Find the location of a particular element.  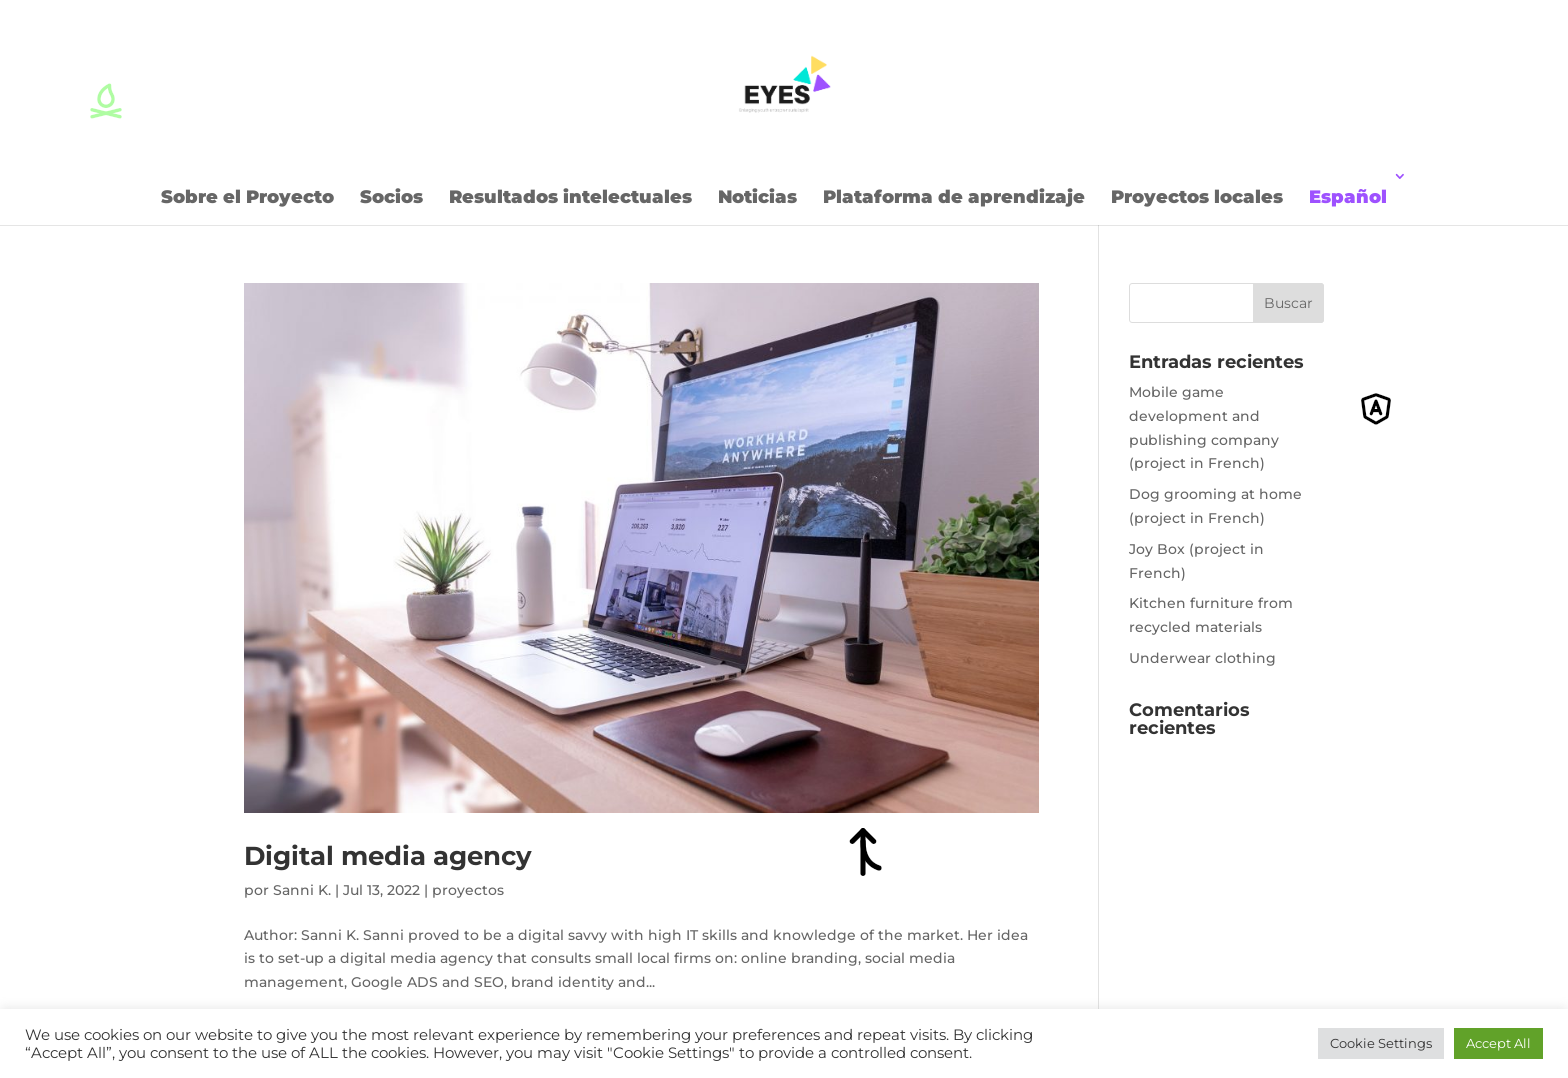

angular framework logo is located at coordinates (1376, 409).